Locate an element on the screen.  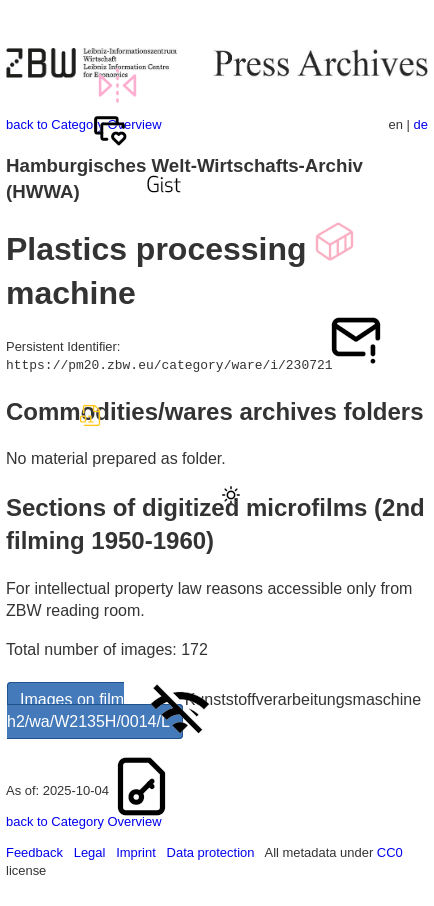
mirror or flip content horizontally is located at coordinates (117, 85).